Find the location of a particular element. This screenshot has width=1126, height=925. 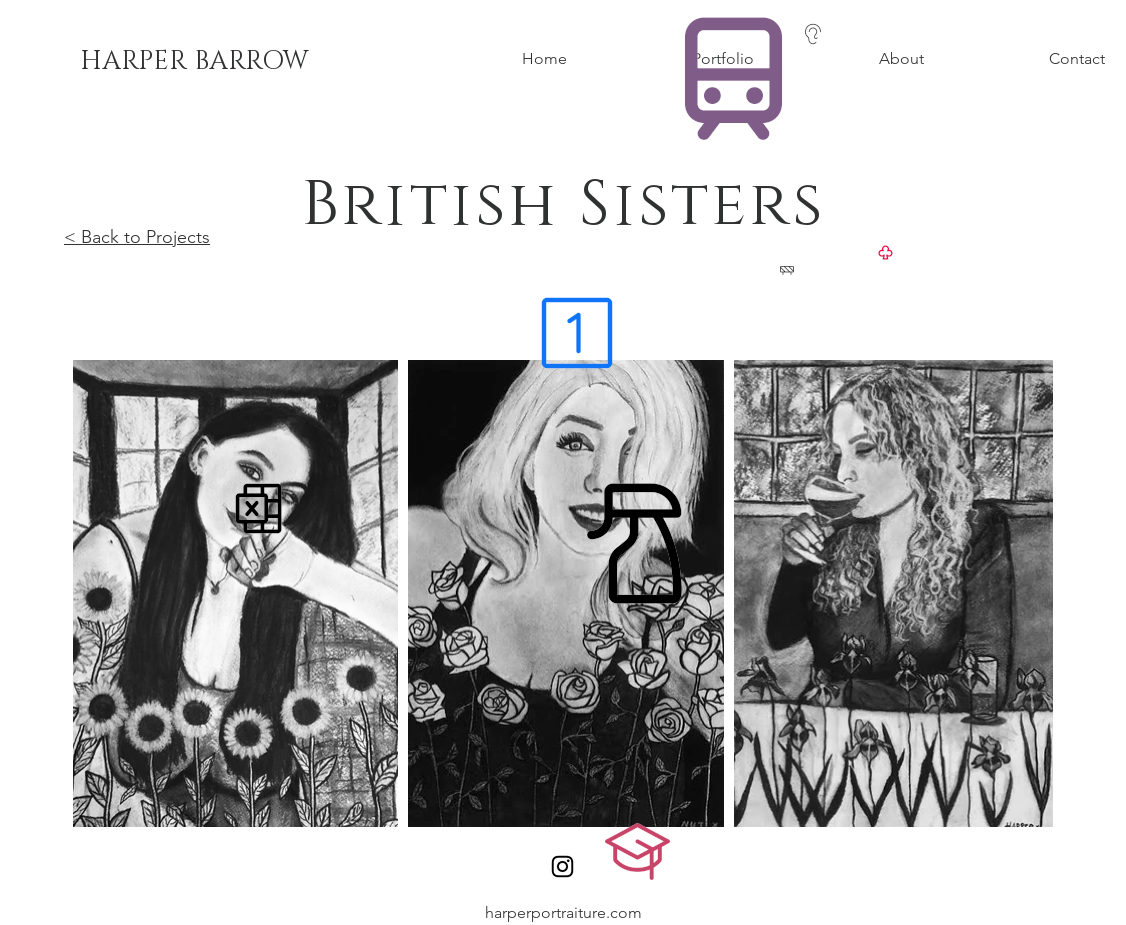

represents the clubs suit in a card game is located at coordinates (885, 252).